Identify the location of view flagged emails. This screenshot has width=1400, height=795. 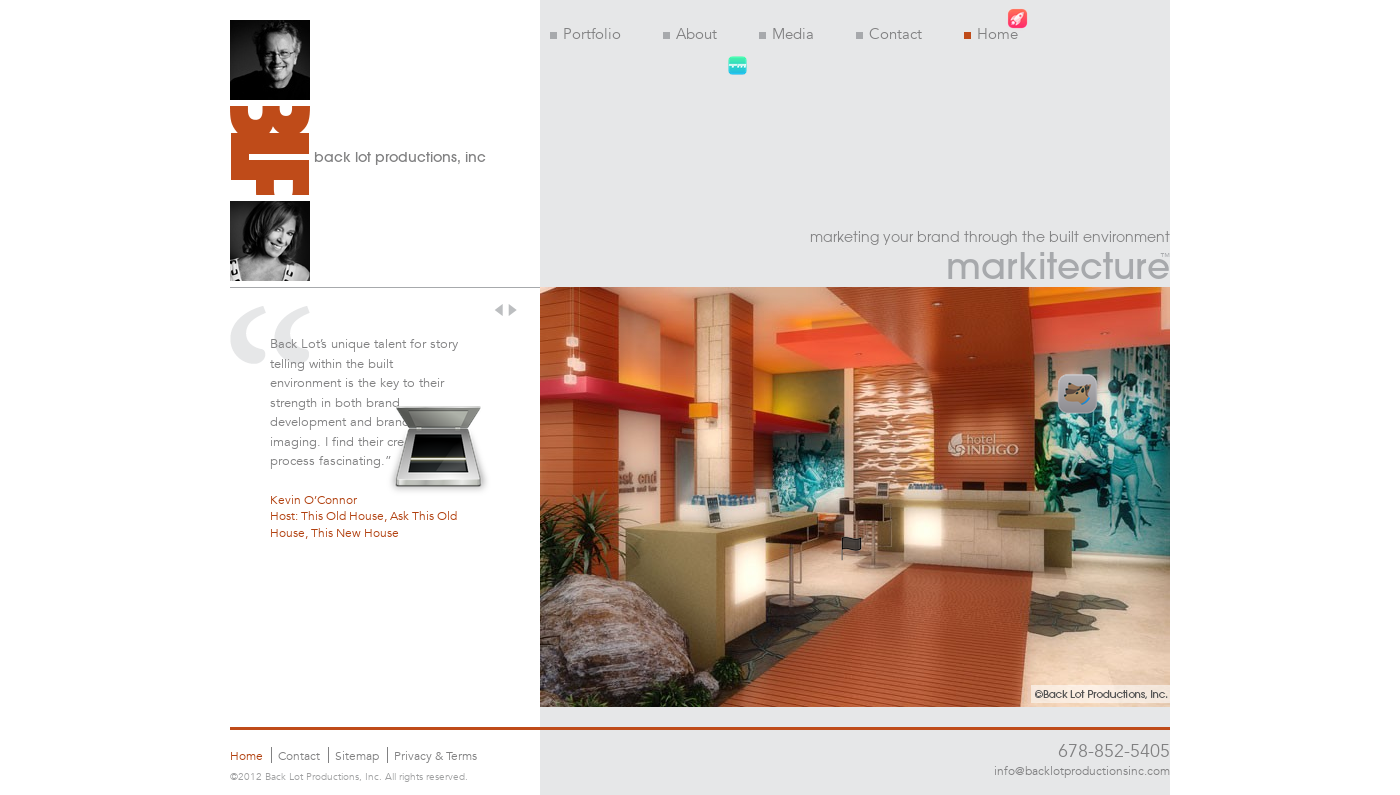
(851, 548).